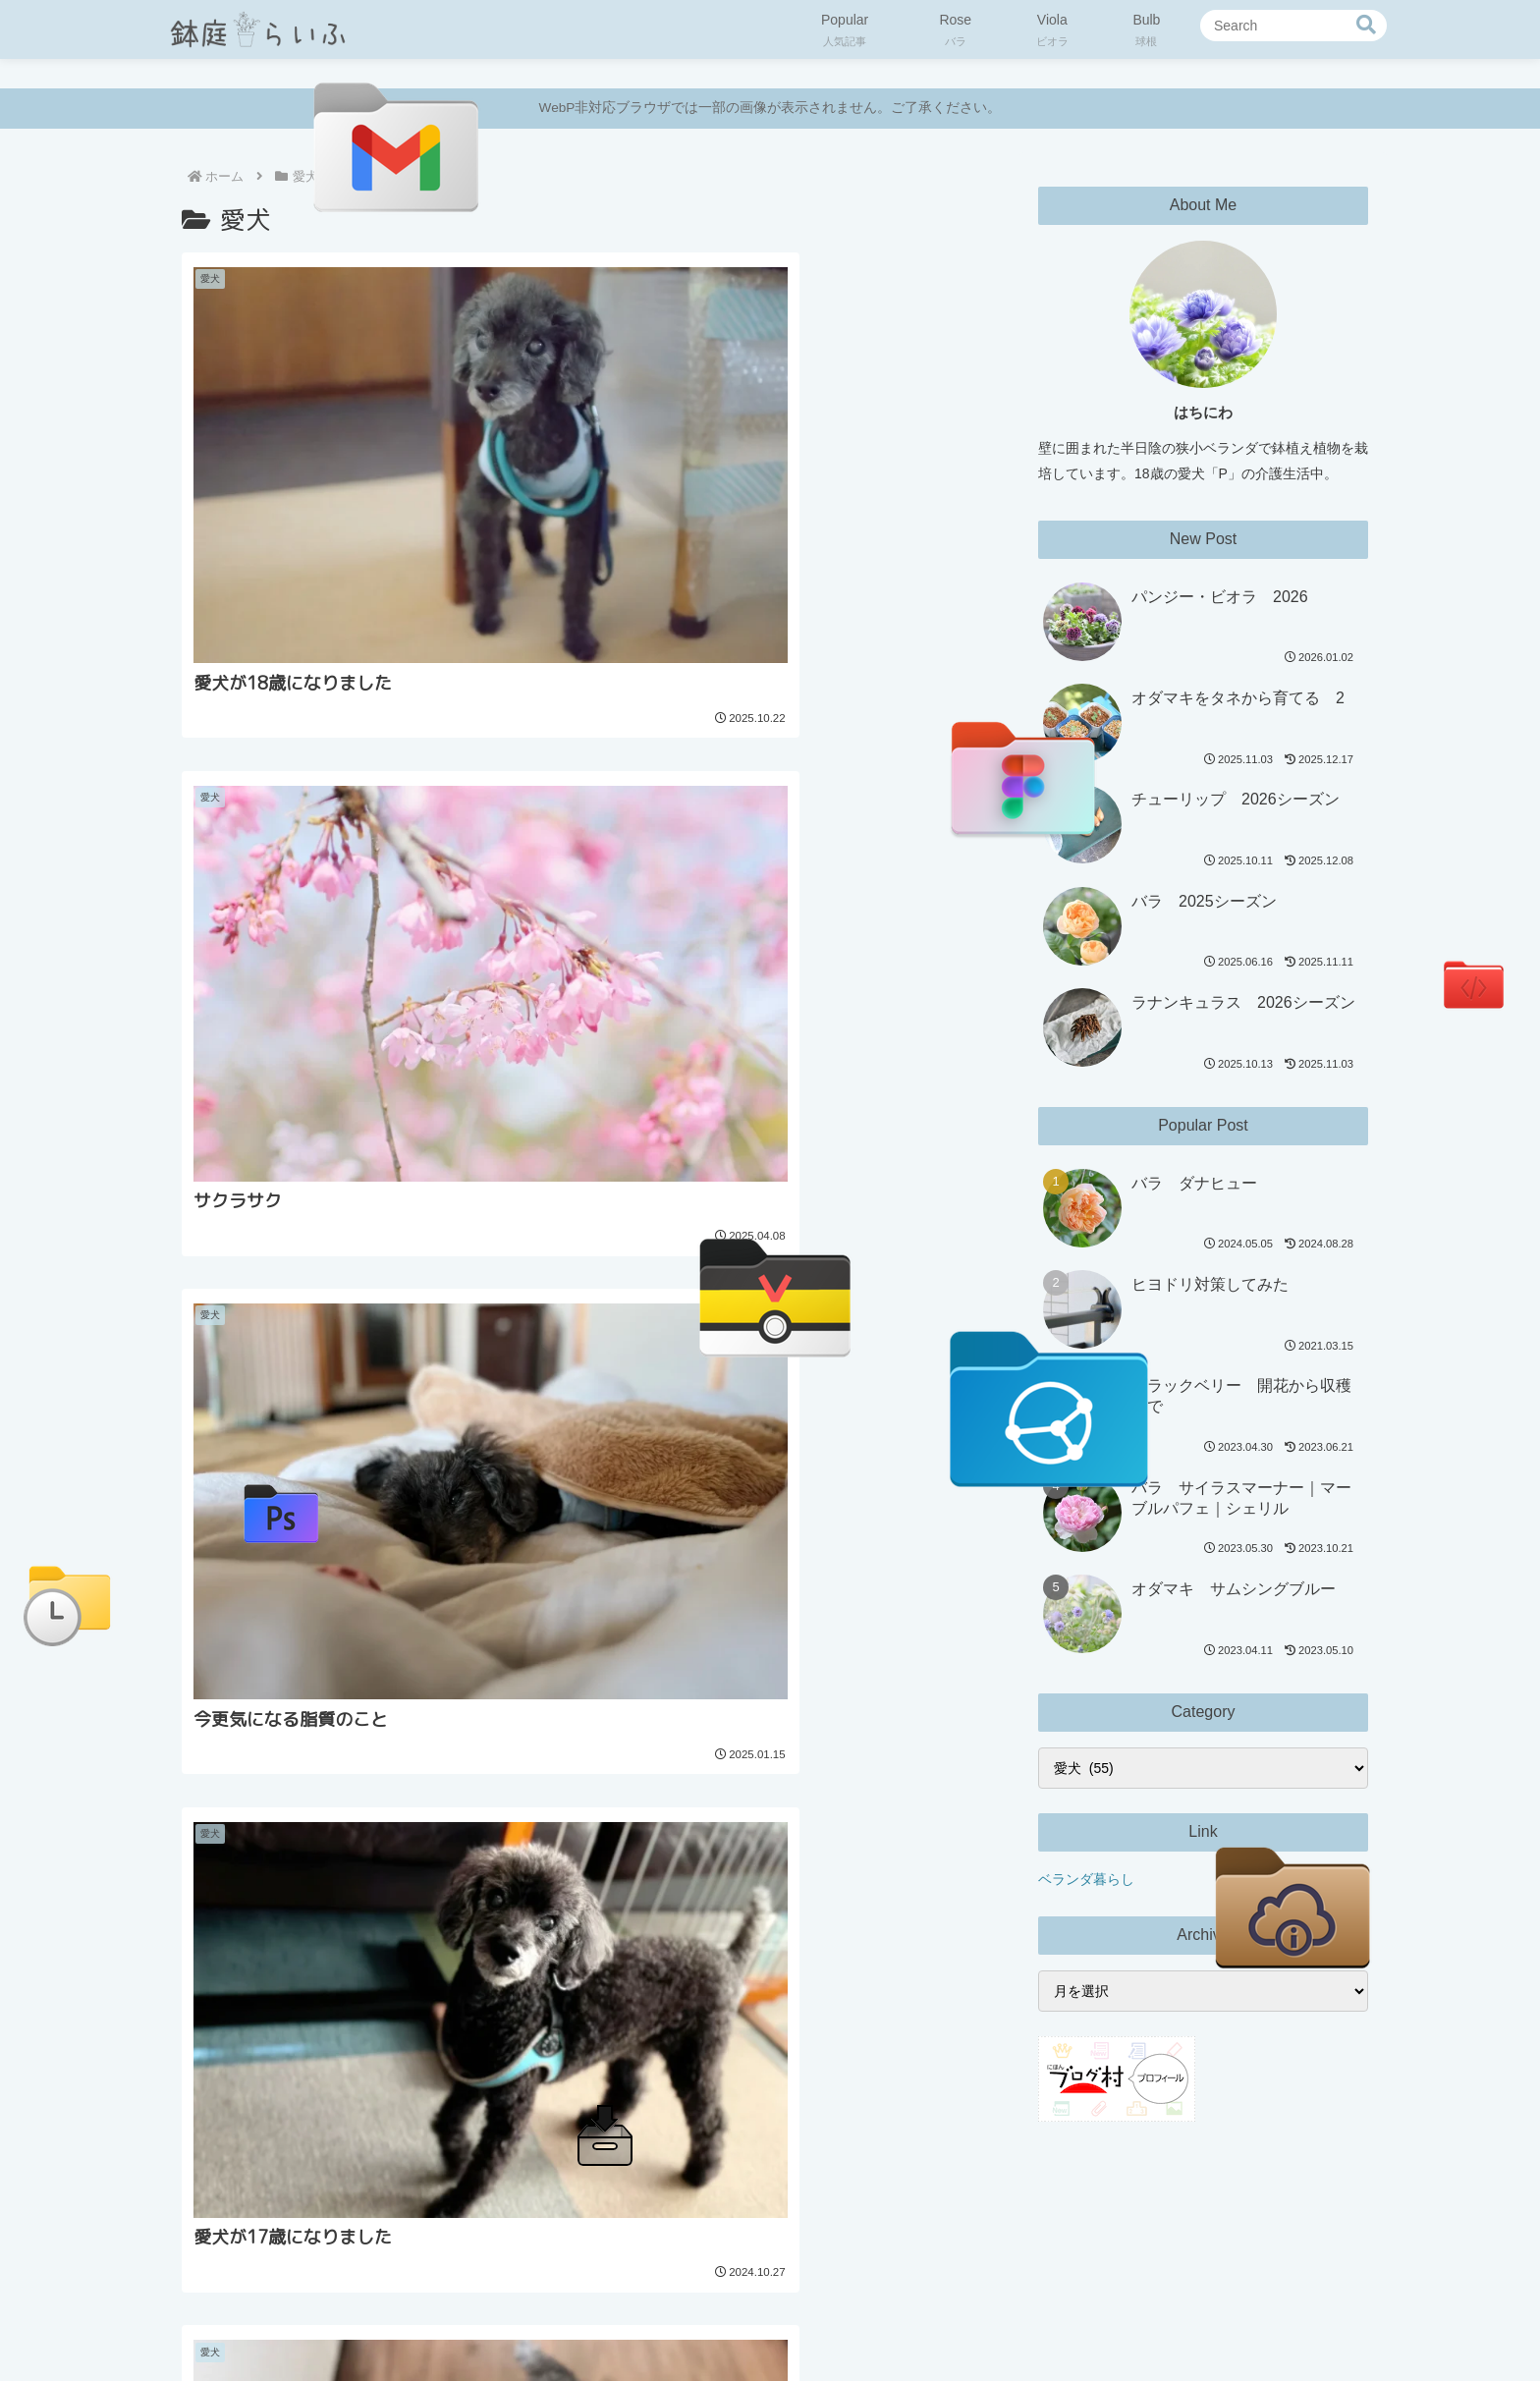 Image resolution: width=1540 pixels, height=2381 pixels. I want to click on open folder containing figma design files, so click(1022, 782).